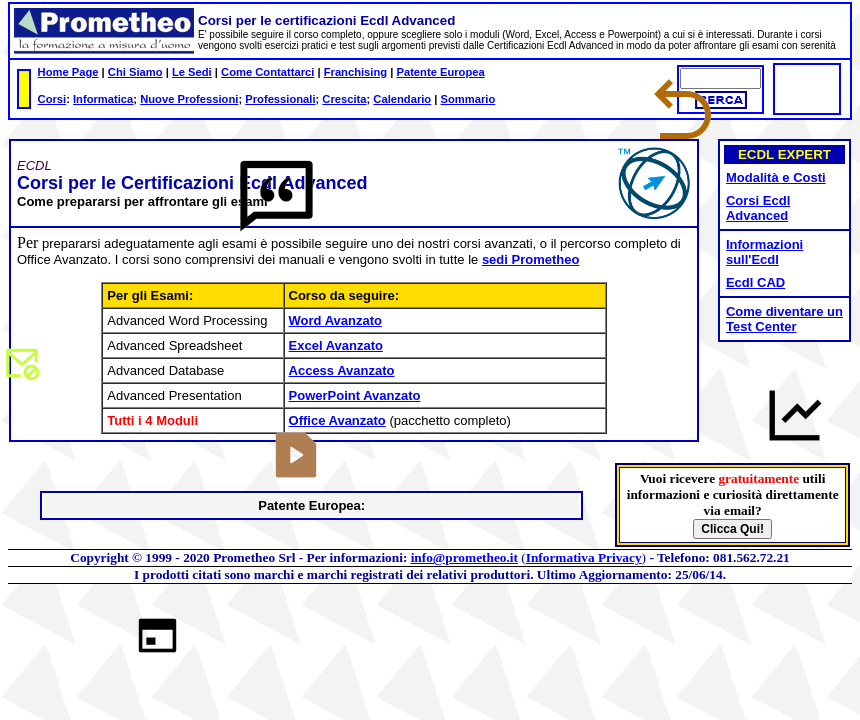  What do you see at coordinates (684, 112) in the screenshot?
I see `go back to the previous screen` at bounding box center [684, 112].